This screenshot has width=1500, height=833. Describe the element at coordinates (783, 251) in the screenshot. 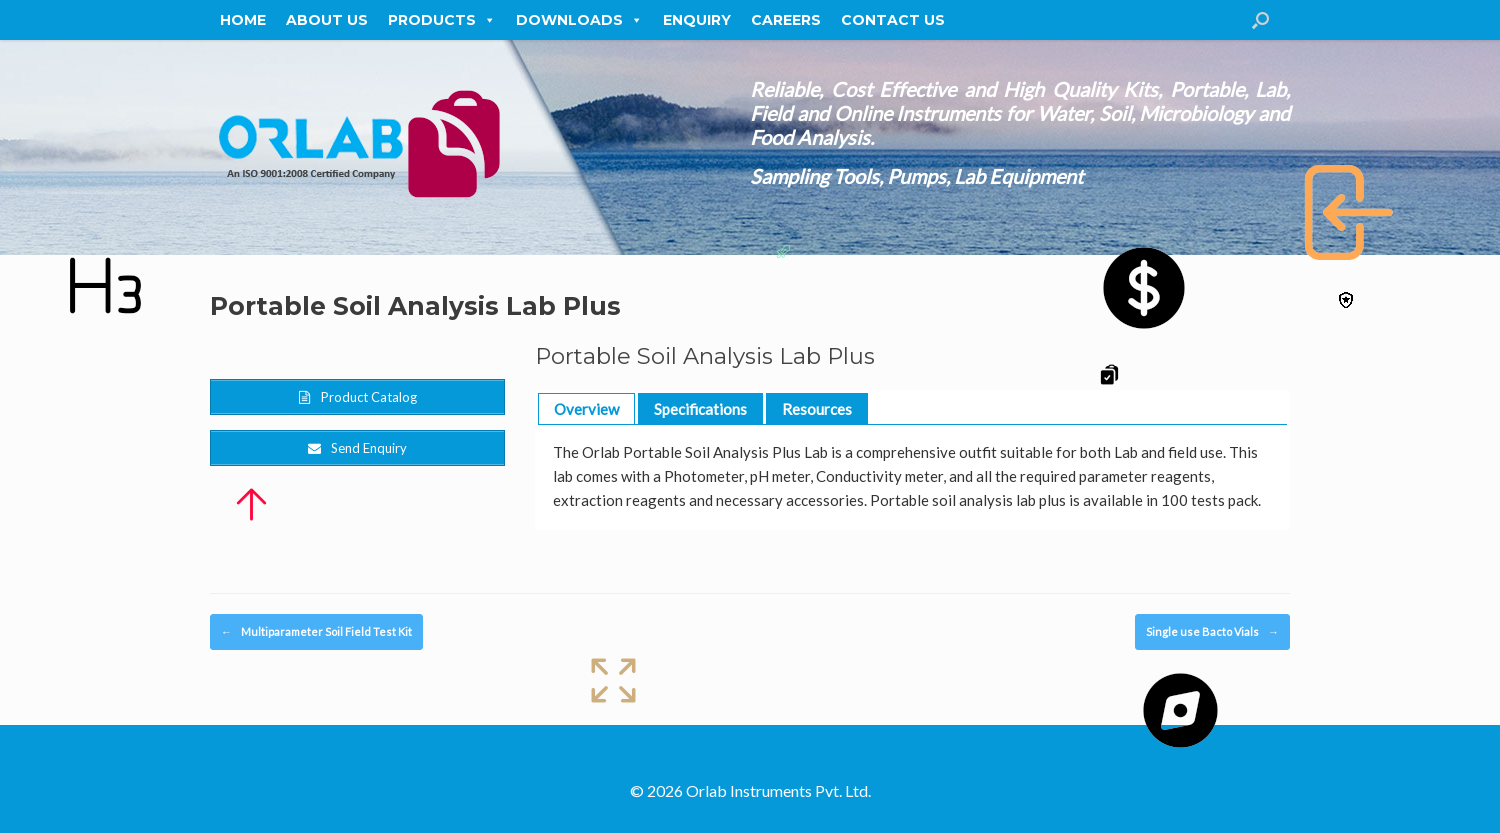

I see `access combat or battle features` at that location.